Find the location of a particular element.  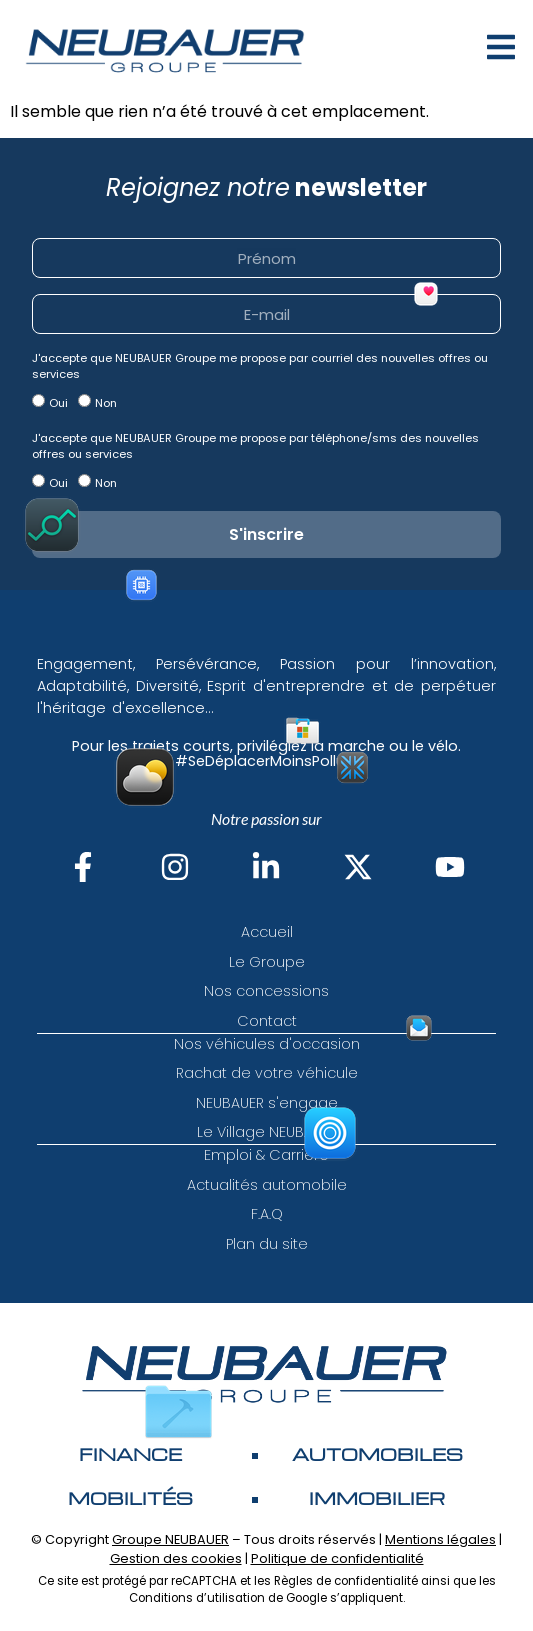

open microsoft store downloads folder is located at coordinates (302, 731).